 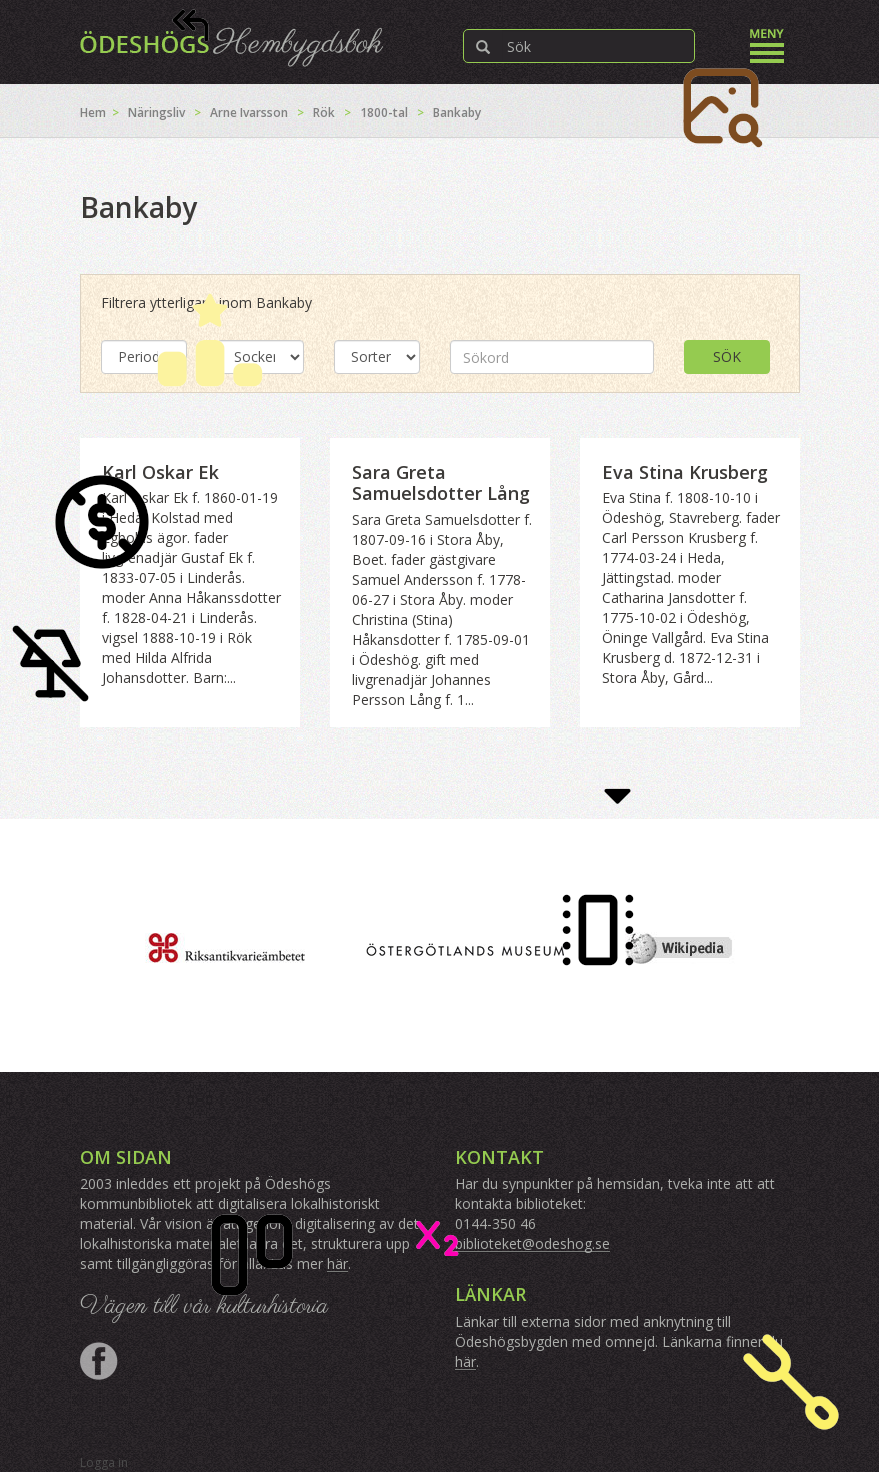 What do you see at coordinates (435, 1235) in the screenshot?
I see `format text as subscript` at bounding box center [435, 1235].